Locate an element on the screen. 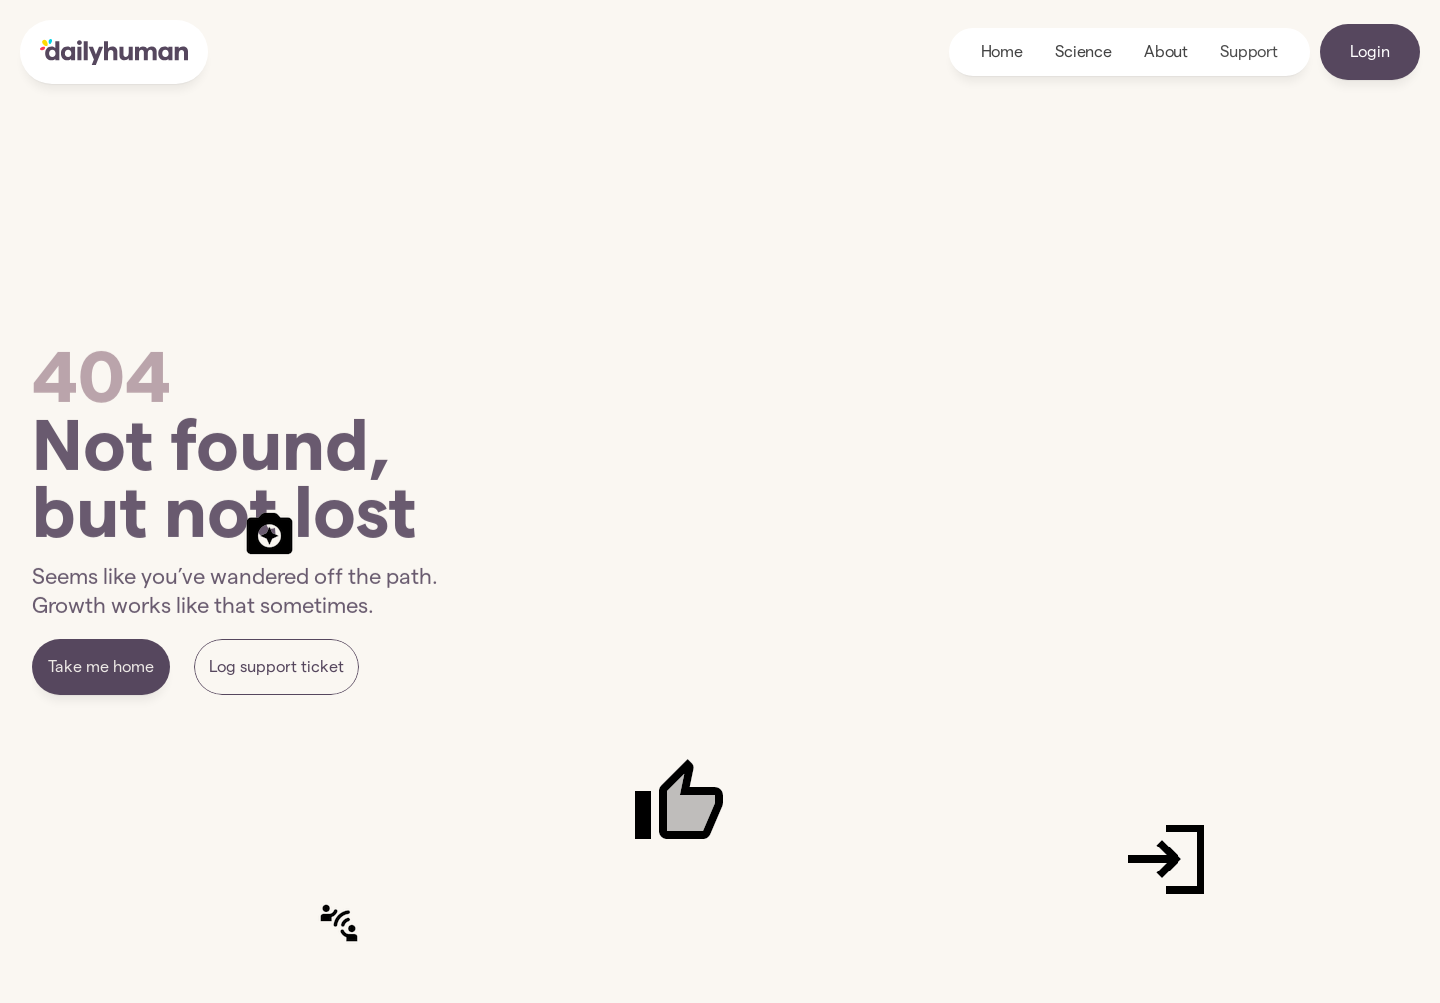 The width and height of the screenshot is (1440, 1003). connect with others remotely or contactlessly is located at coordinates (339, 923).